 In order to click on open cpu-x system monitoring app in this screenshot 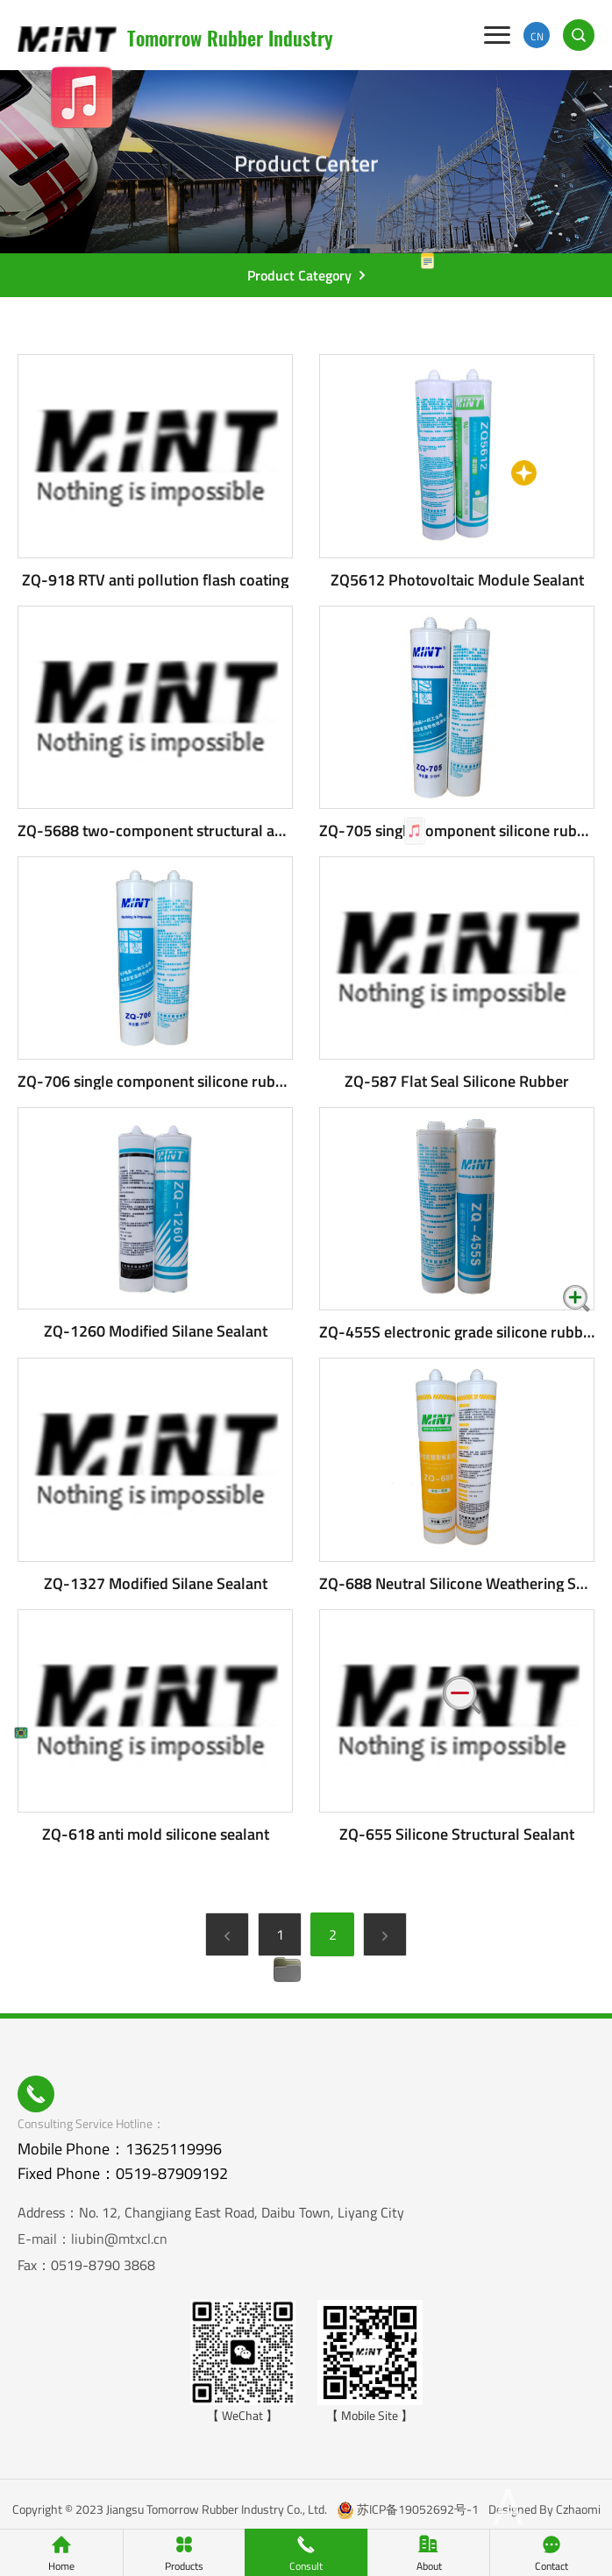, I will do `click(21, 1733)`.